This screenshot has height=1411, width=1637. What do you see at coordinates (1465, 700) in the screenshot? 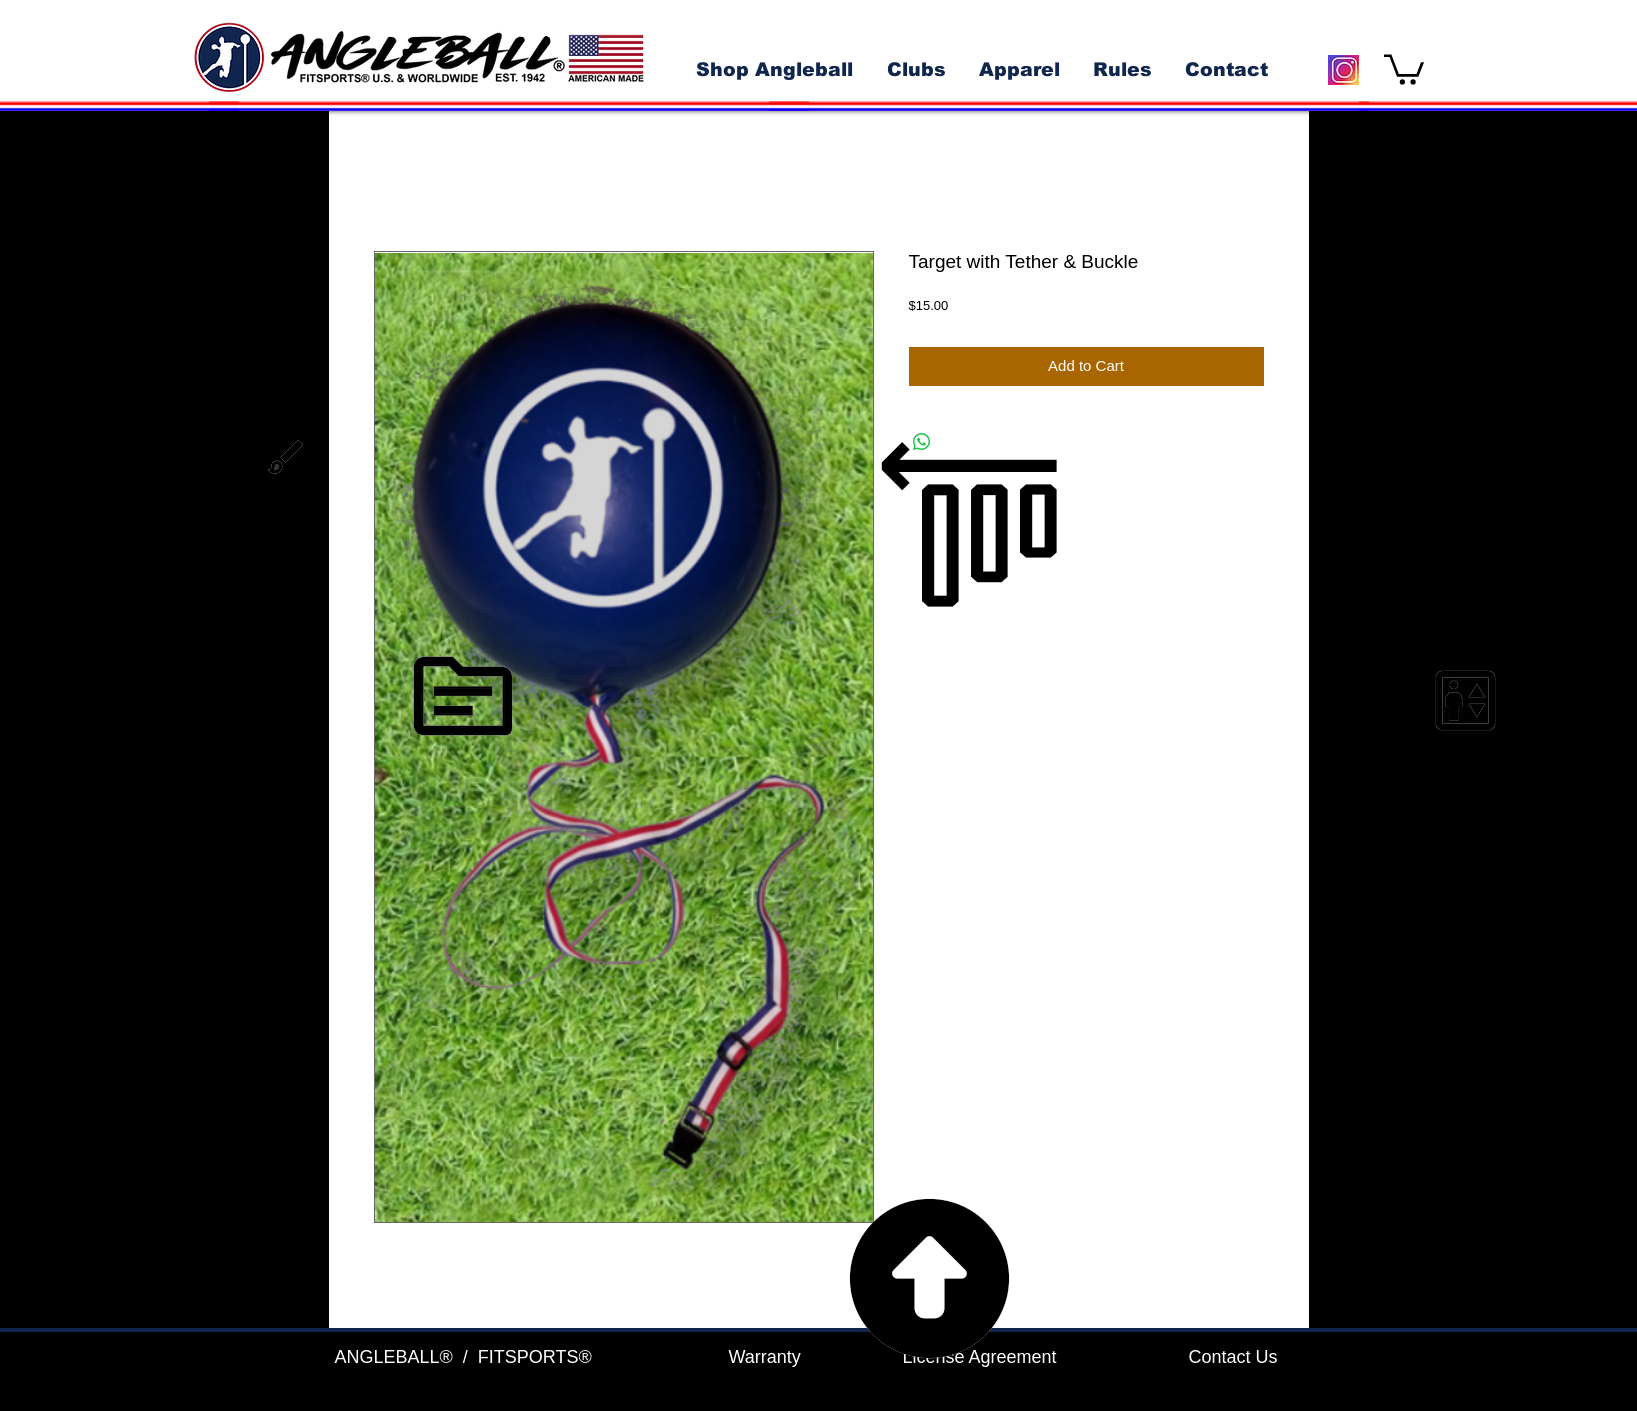
I see `indicates elevator access or location` at bounding box center [1465, 700].